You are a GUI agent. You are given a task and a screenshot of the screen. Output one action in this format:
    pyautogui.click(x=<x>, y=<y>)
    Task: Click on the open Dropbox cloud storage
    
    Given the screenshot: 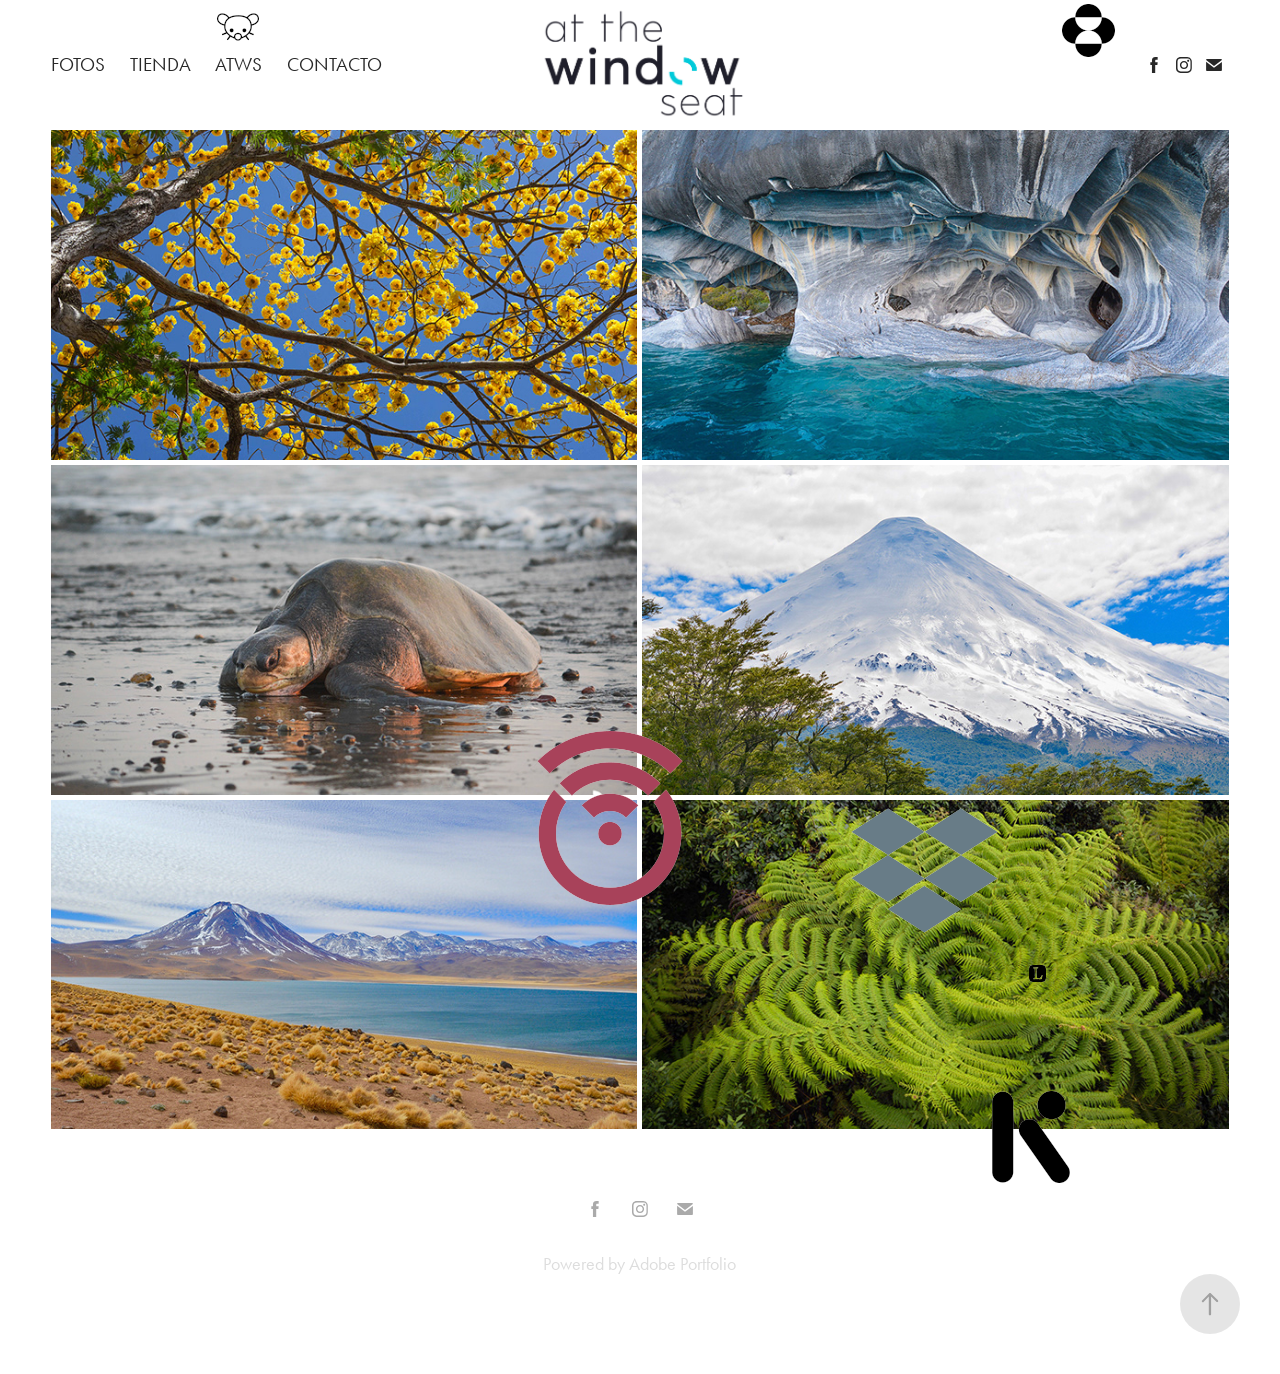 What is the action you would take?
    pyautogui.click(x=924, y=870)
    